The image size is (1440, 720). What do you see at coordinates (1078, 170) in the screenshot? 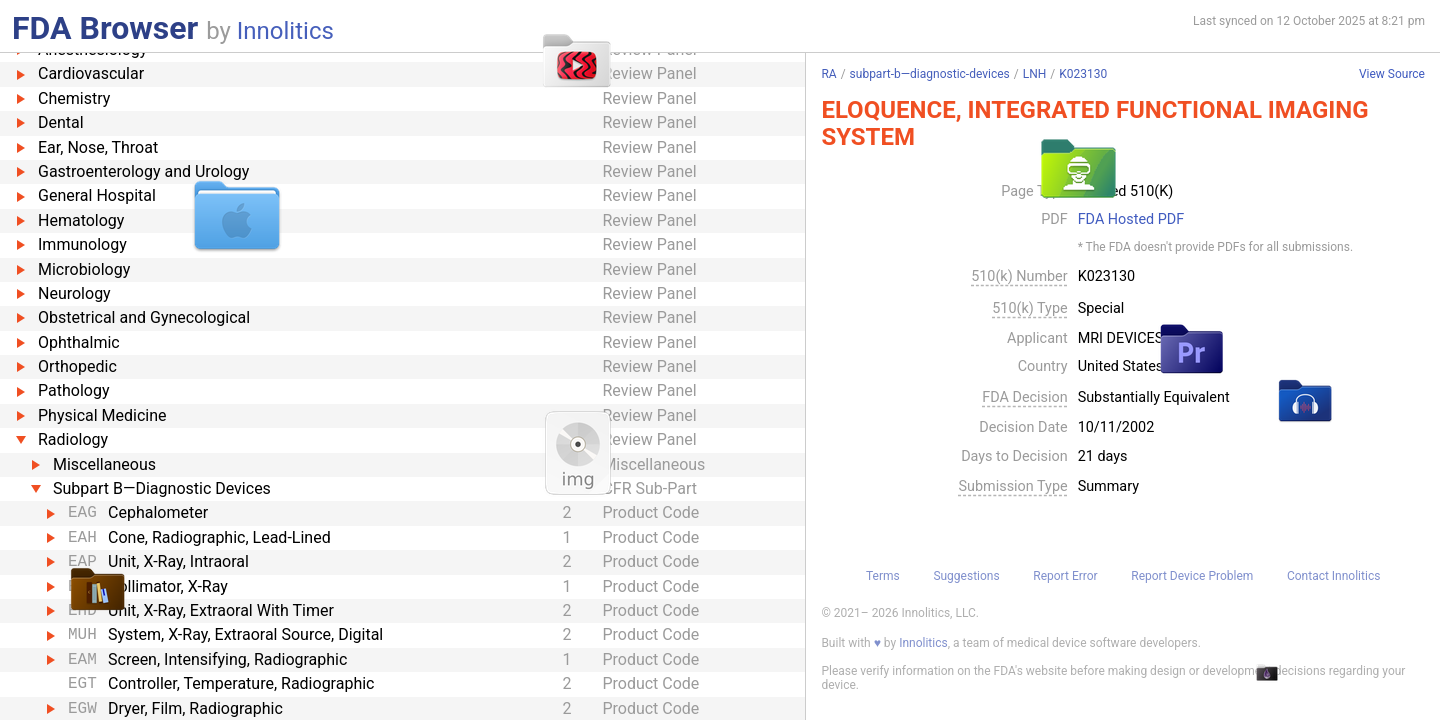
I see `open folder for VR or augmented reality projects` at bounding box center [1078, 170].